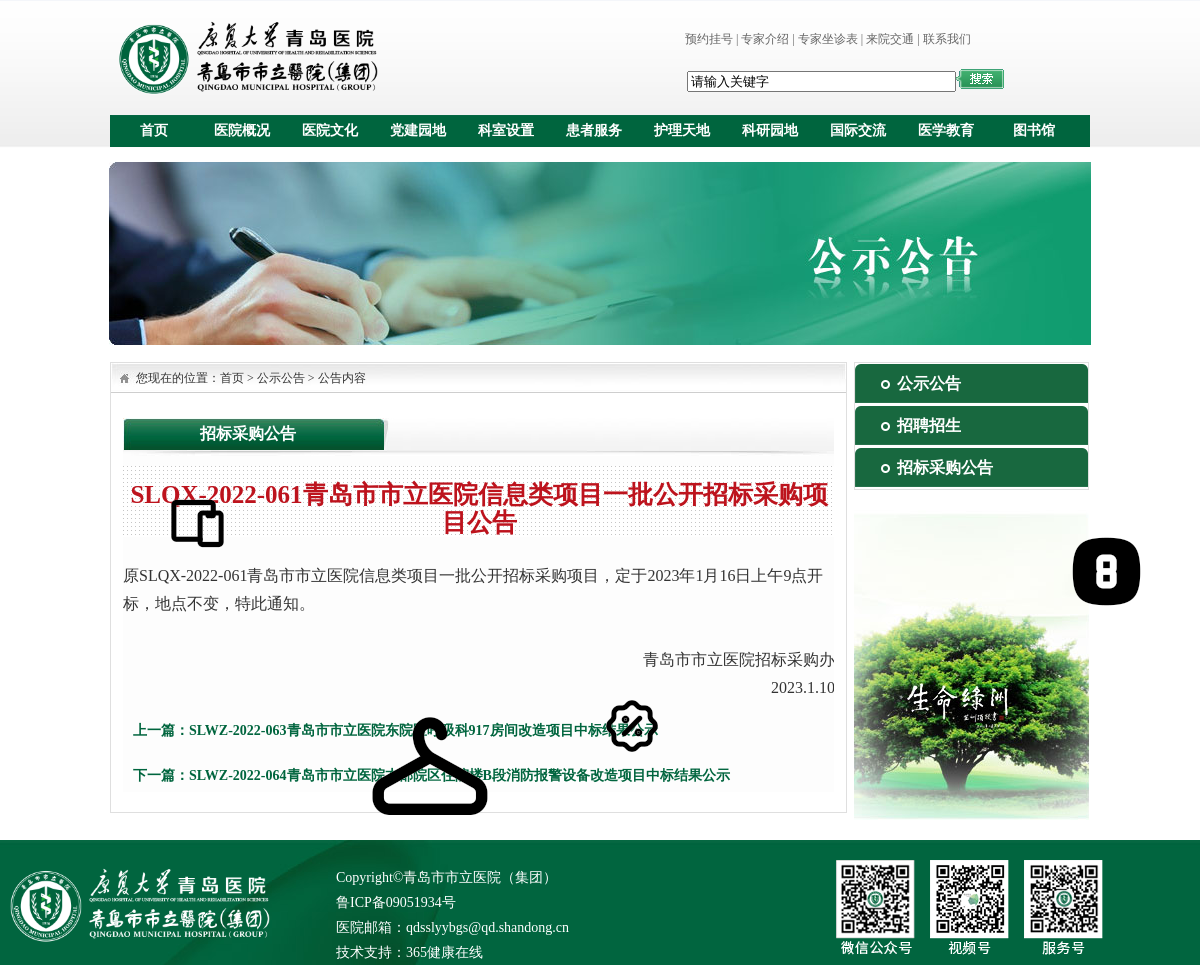 This screenshot has height=975, width=1200. I want to click on manage connected devices, so click(197, 523).